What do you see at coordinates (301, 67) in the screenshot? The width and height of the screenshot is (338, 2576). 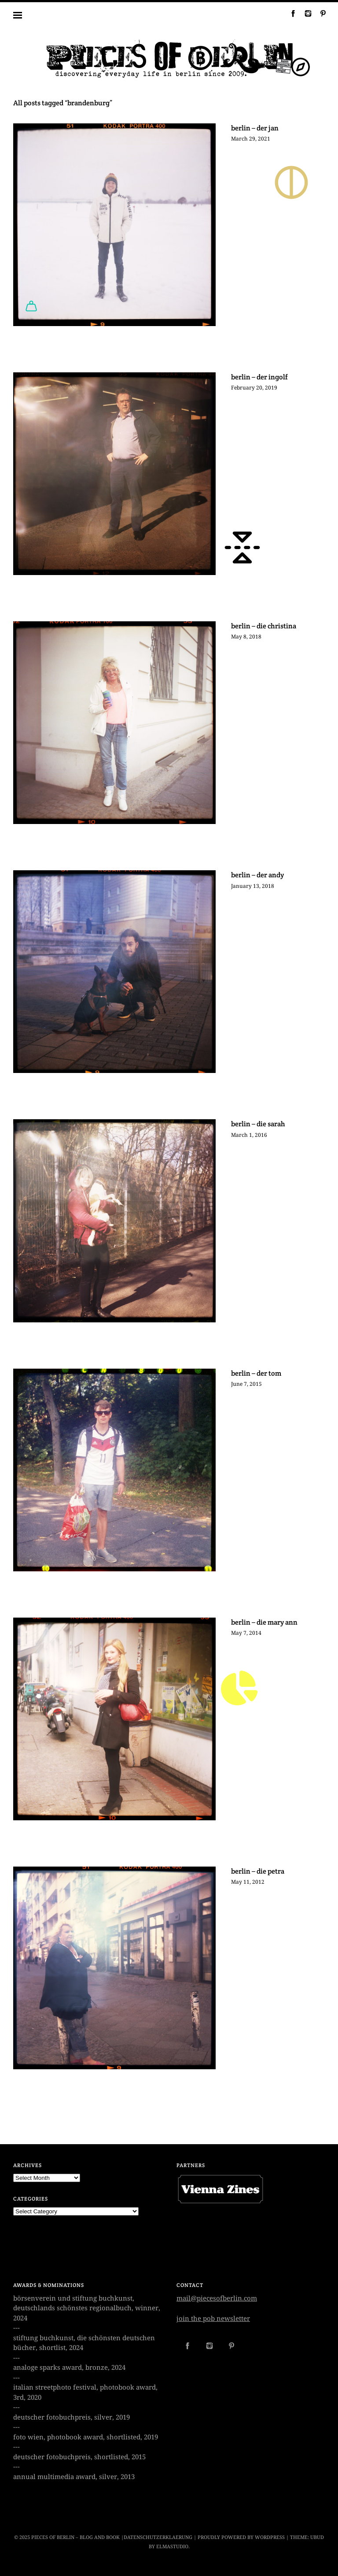 I see `access navigation or direction features` at bounding box center [301, 67].